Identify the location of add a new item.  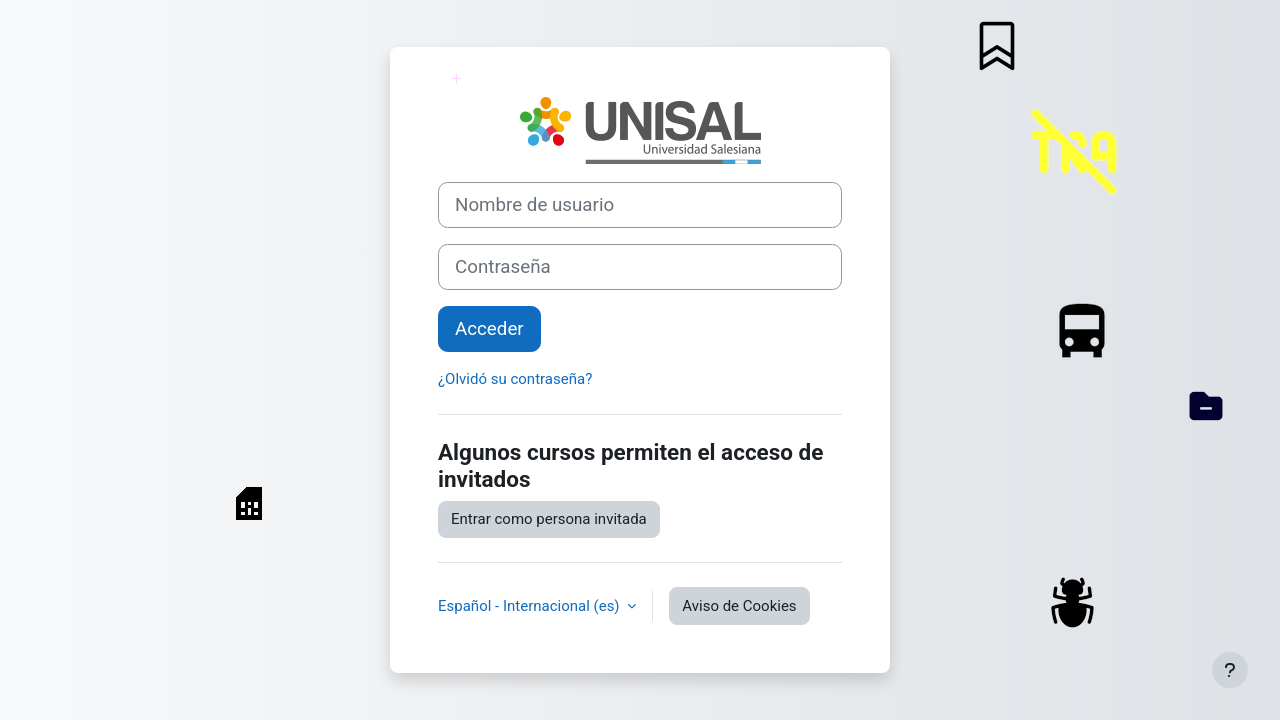
(456, 78).